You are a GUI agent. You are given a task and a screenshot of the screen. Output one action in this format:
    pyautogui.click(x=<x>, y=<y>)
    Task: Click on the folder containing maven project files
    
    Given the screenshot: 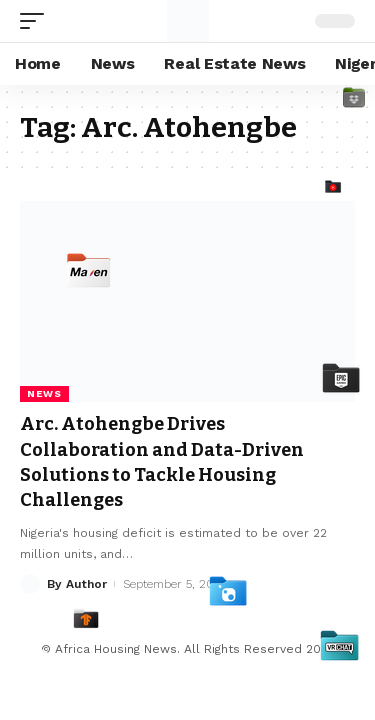 What is the action you would take?
    pyautogui.click(x=88, y=271)
    